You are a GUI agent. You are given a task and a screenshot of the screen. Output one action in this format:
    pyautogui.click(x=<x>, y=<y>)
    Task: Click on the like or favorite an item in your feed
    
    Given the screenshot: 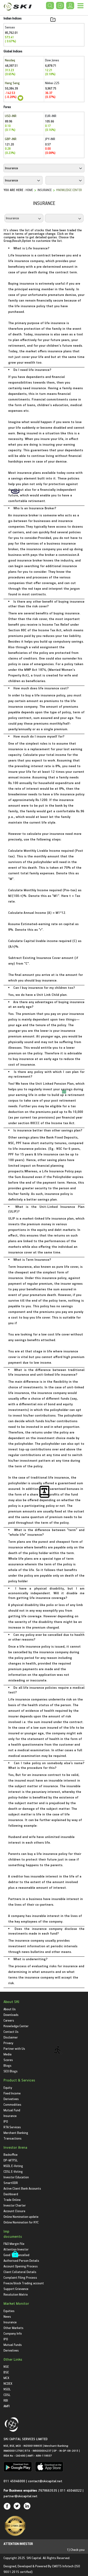 What is the action you would take?
    pyautogui.click(x=20, y=98)
    